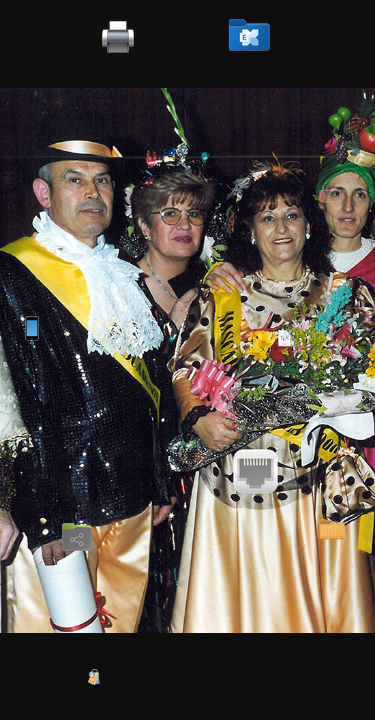 This screenshot has width=375, height=720. I want to click on open microsoft exchange folder, so click(249, 36).